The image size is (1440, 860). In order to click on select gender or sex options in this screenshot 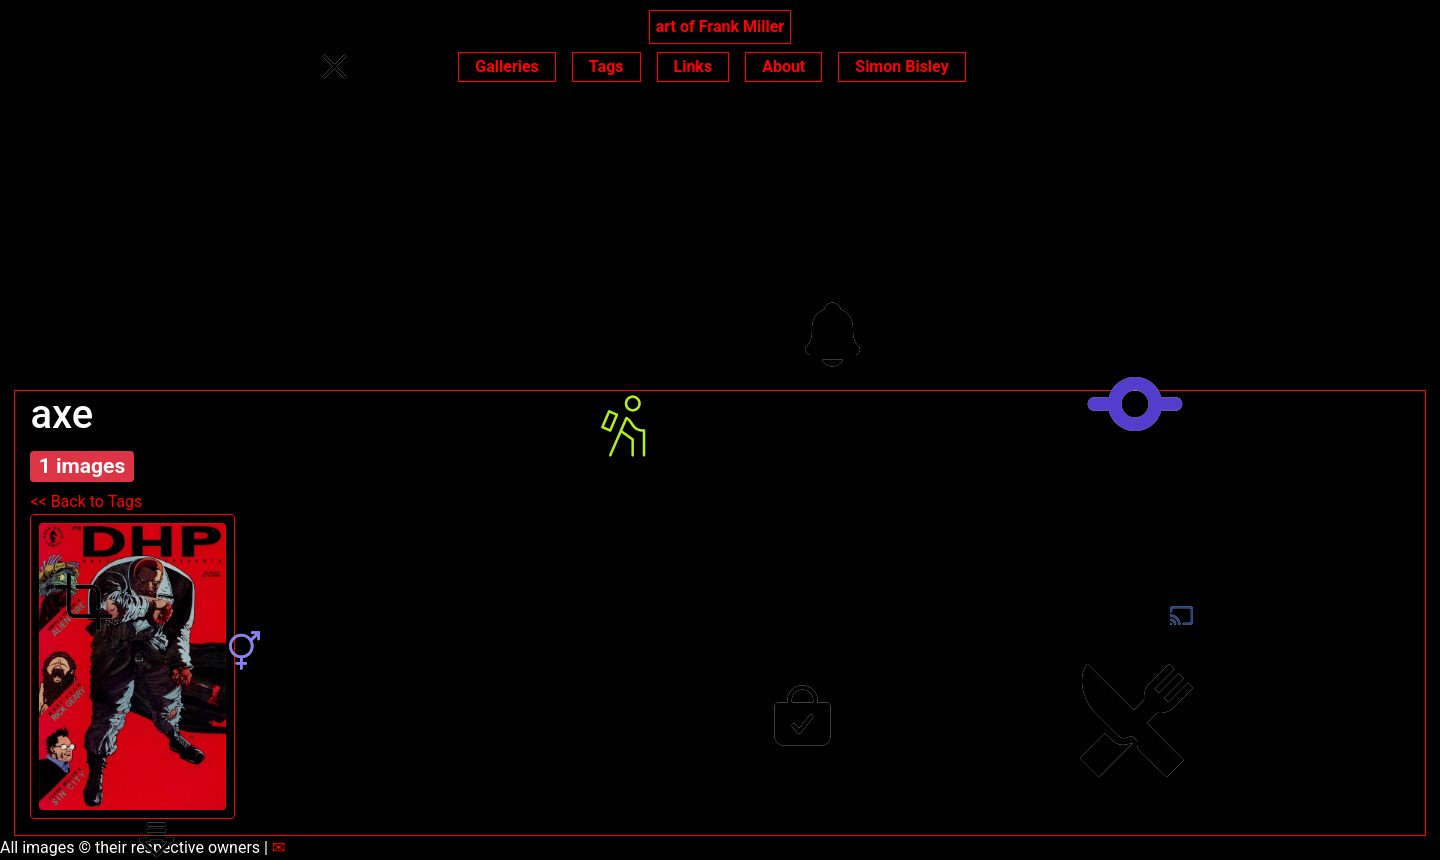, I will do `click(244, 650)`.